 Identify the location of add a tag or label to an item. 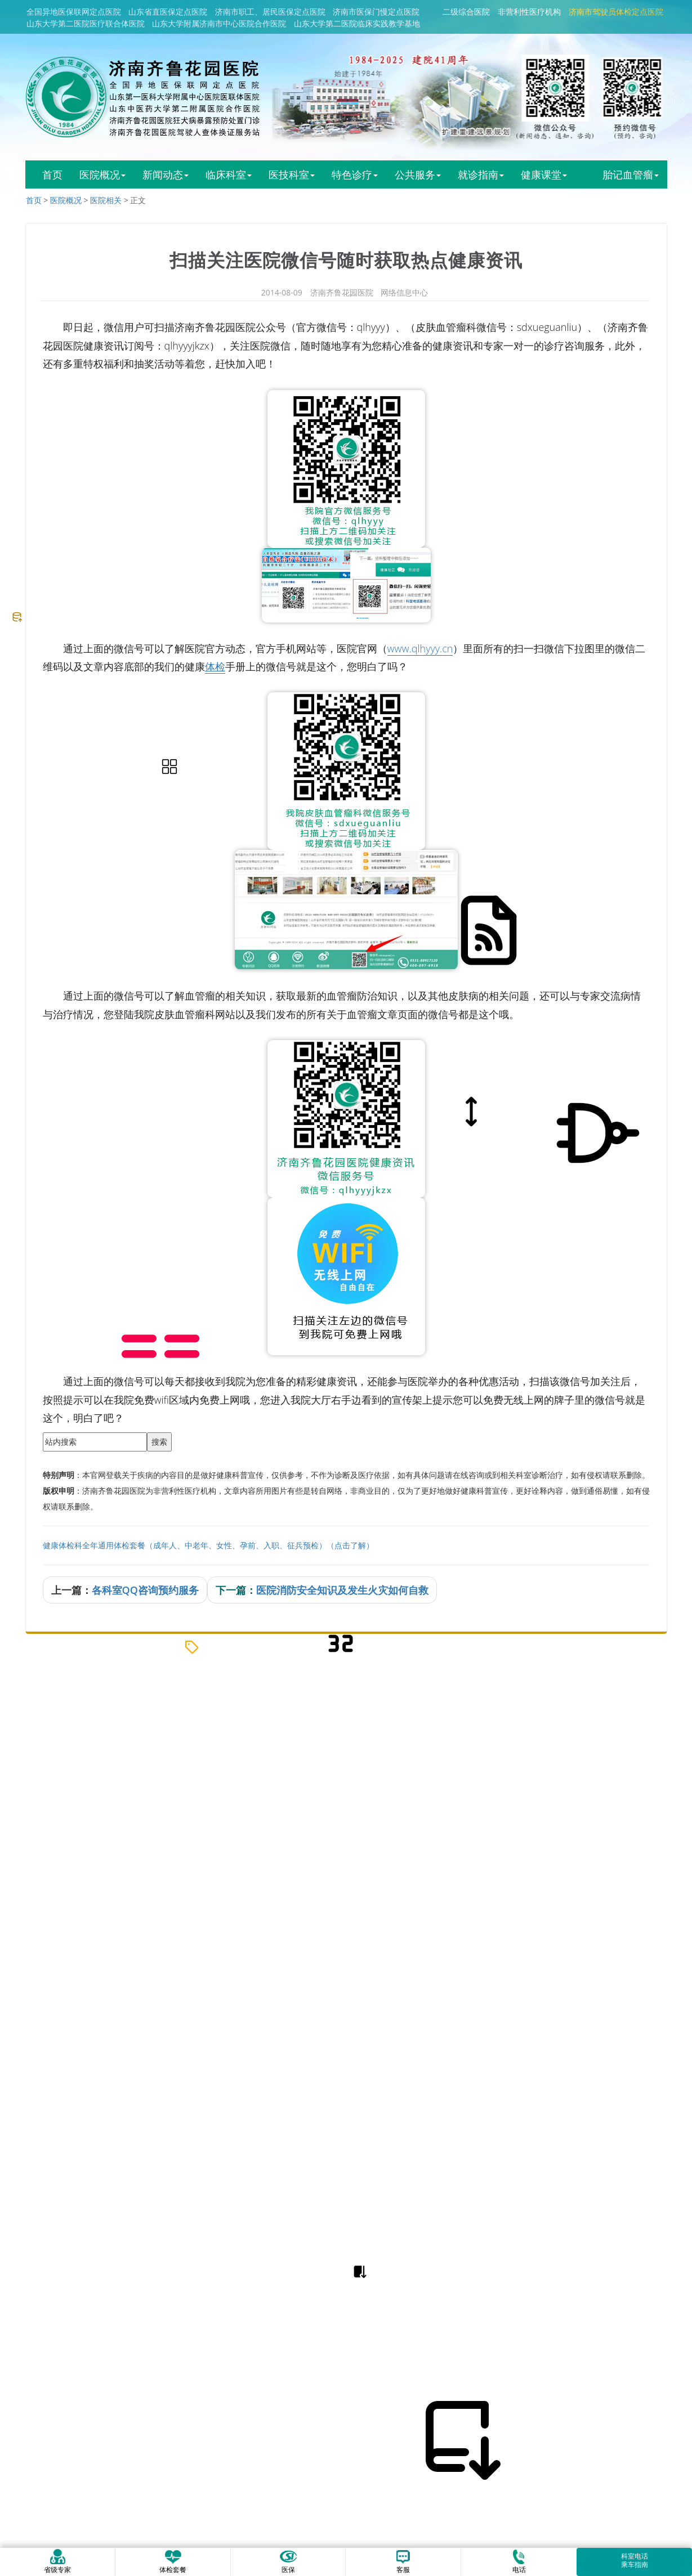
(191, 1646).